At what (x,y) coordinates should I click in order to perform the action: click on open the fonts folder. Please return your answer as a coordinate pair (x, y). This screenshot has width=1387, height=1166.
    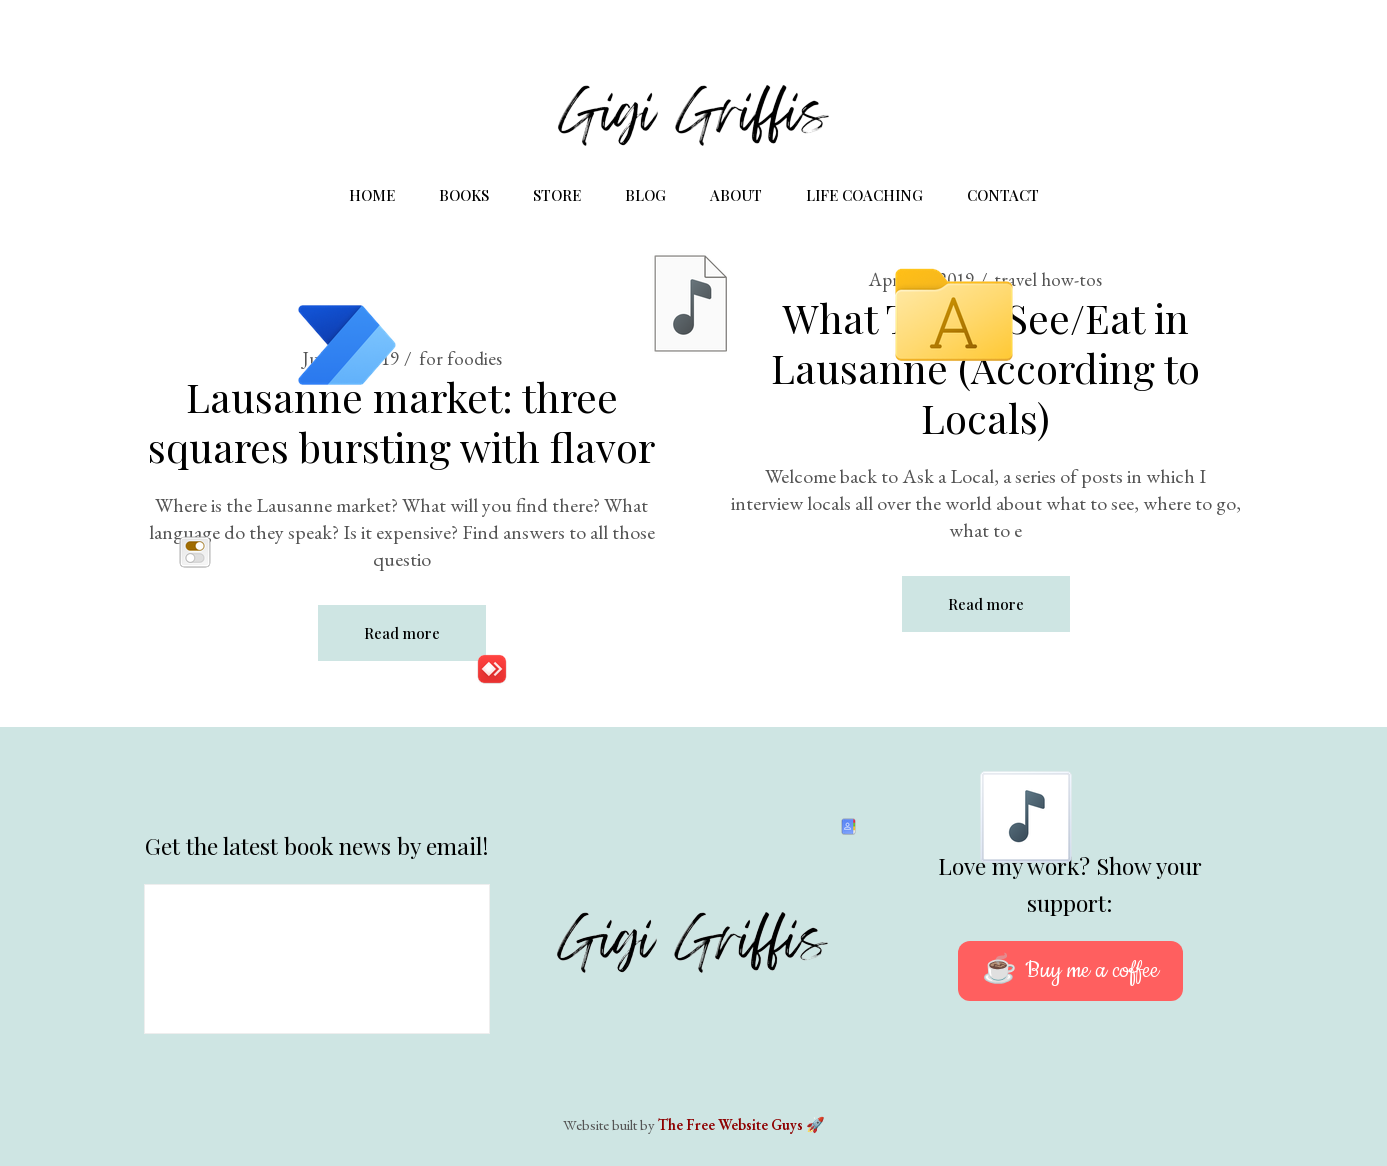
    Looking at the image, I should click on (954, 318).